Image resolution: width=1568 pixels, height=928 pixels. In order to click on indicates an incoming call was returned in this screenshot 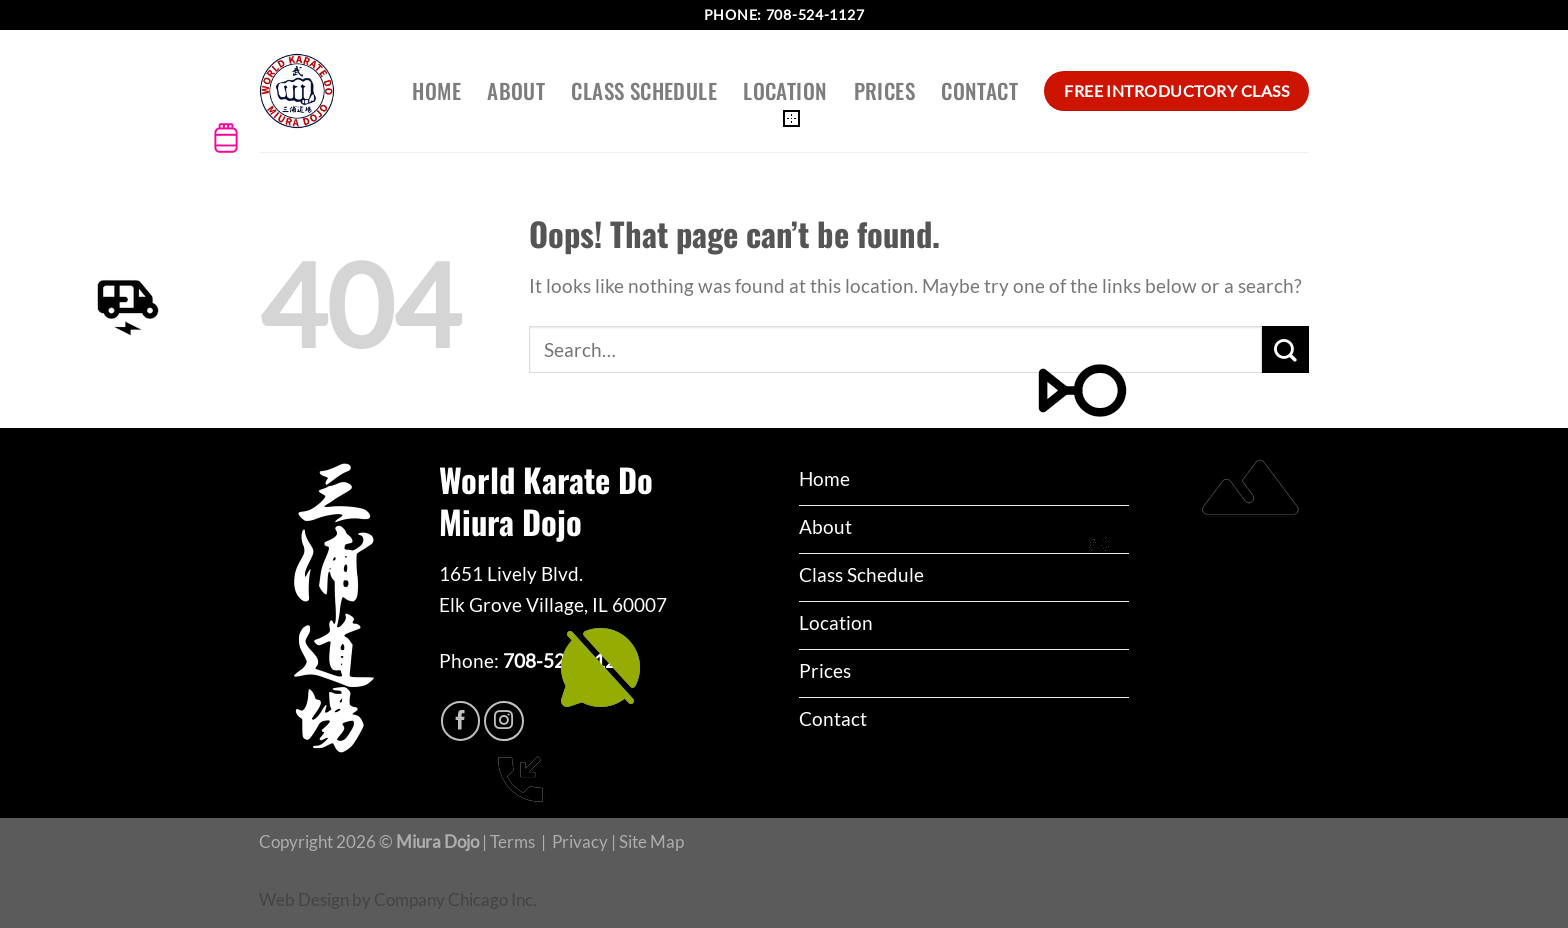, I will do `click(520, 779)`.